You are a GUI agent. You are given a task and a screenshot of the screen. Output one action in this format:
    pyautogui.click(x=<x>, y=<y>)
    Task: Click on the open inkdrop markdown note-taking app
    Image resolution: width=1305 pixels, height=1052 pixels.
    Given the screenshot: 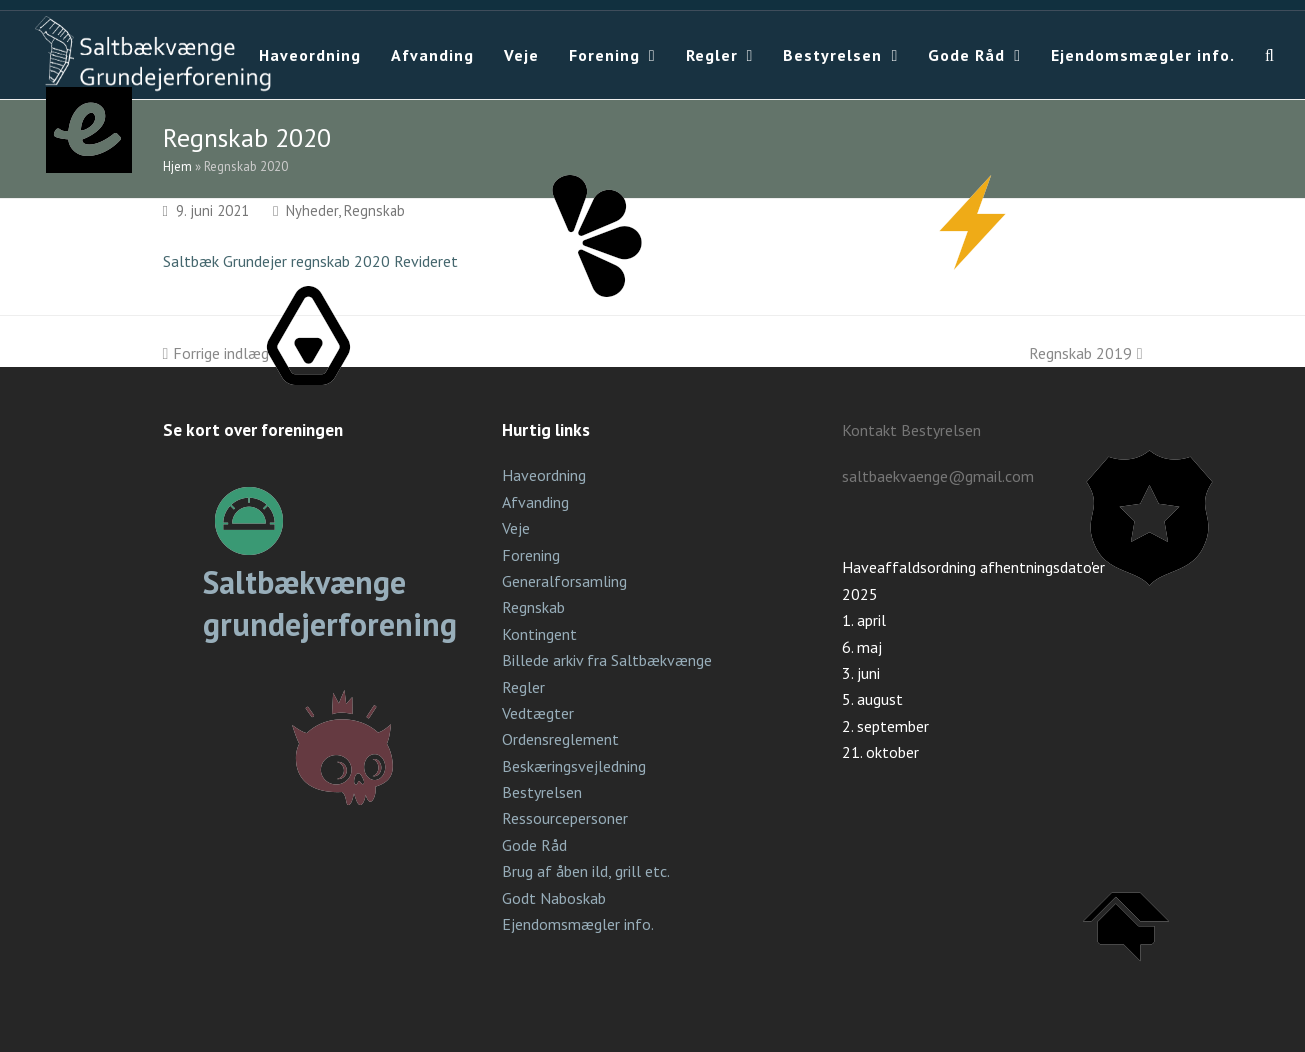 What is the action you would take?
    pyautogui.click(x=308, y=335)
    